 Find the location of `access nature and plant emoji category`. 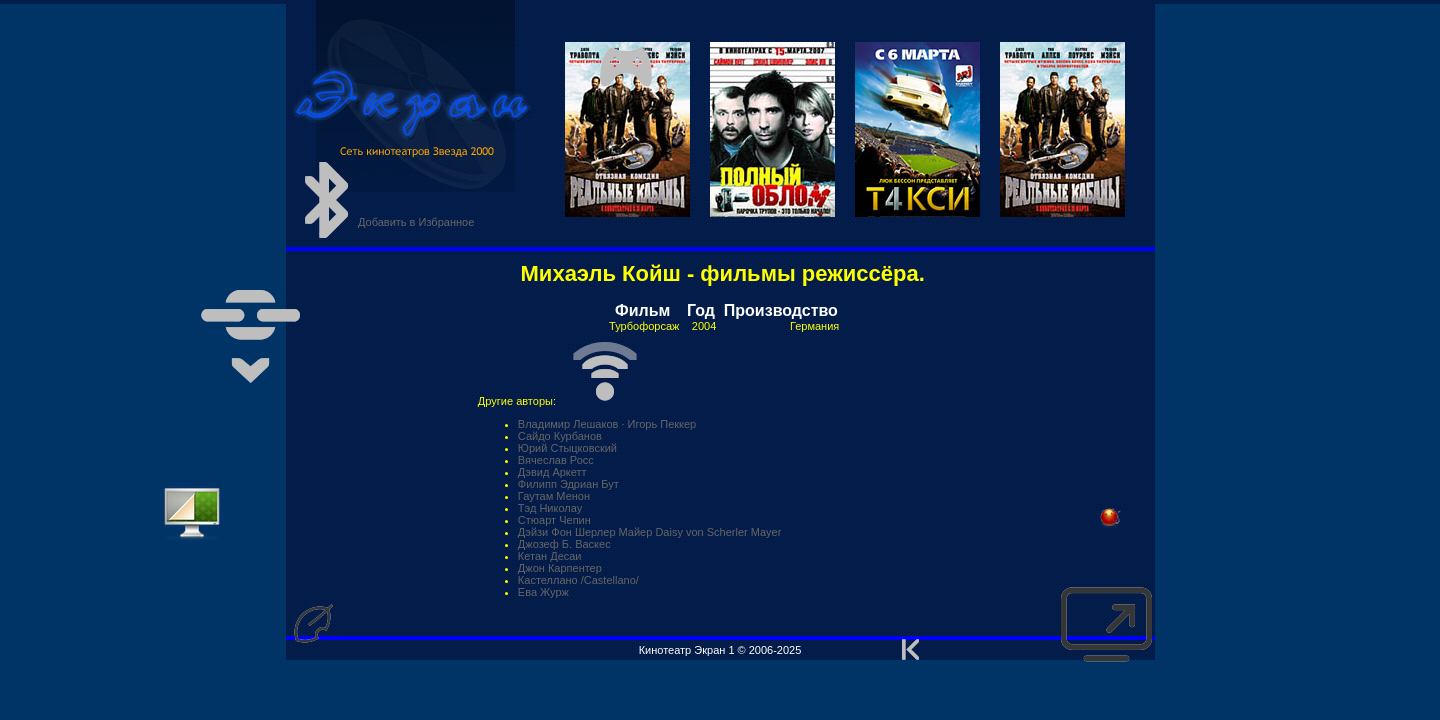

access nature and plant emoji category is located at coordinates (312, 624).